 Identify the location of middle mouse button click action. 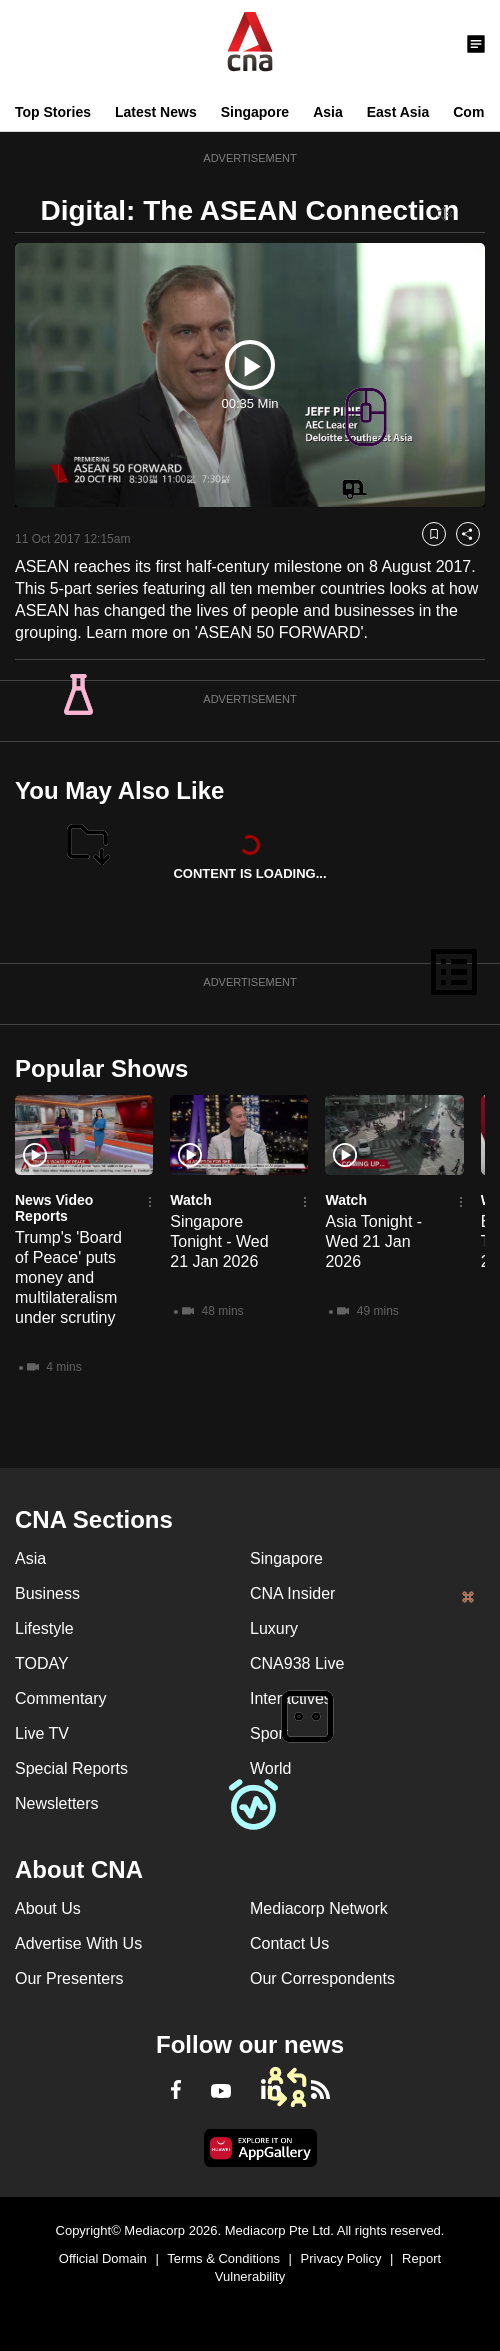
(366, 417).